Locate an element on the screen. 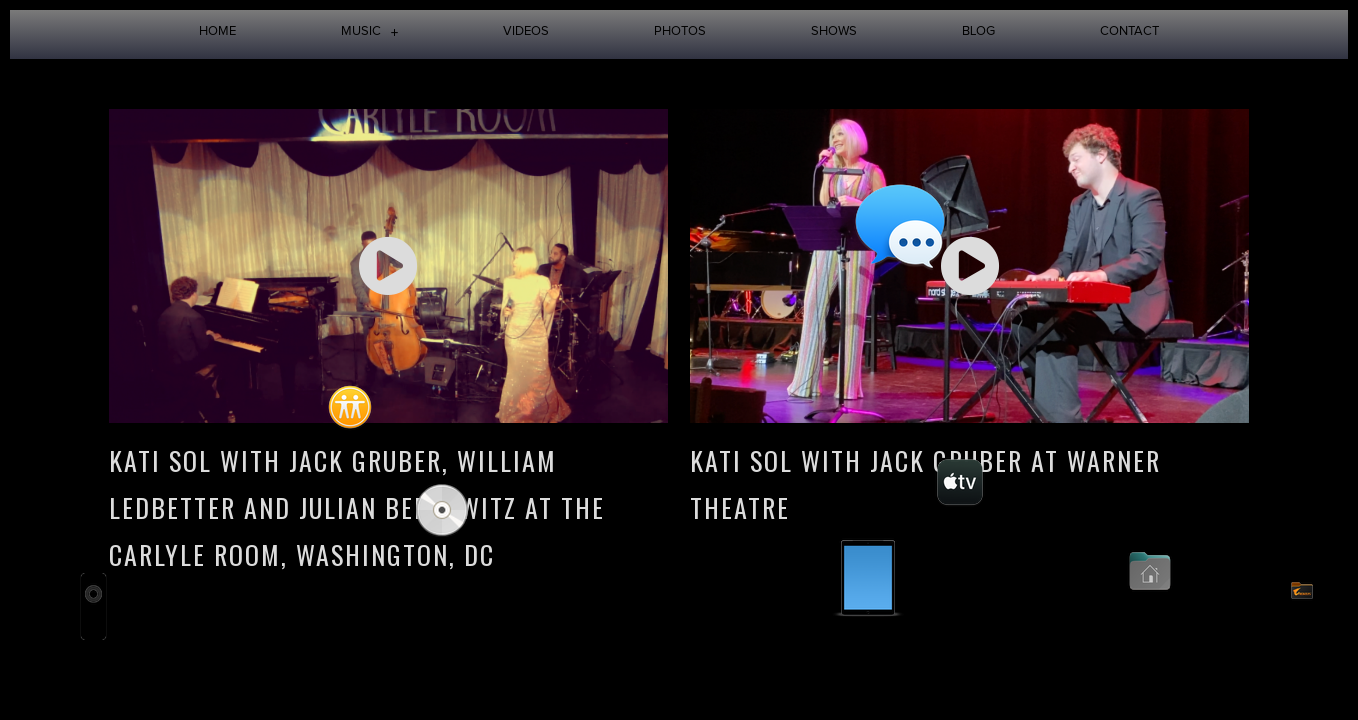 The height and width of the screenshot is (720, 1358). access your home folder or personal files is located at coordinates (1150, 571).